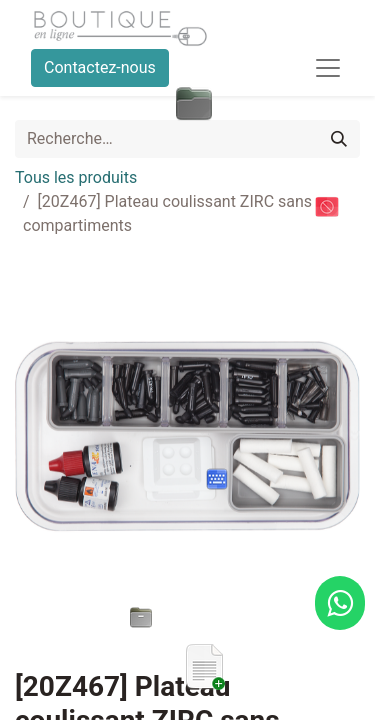  Describe the element at coordinates (194, 103) in the screenshot. I see `indicates a valid drop target for dragging files` at that location.